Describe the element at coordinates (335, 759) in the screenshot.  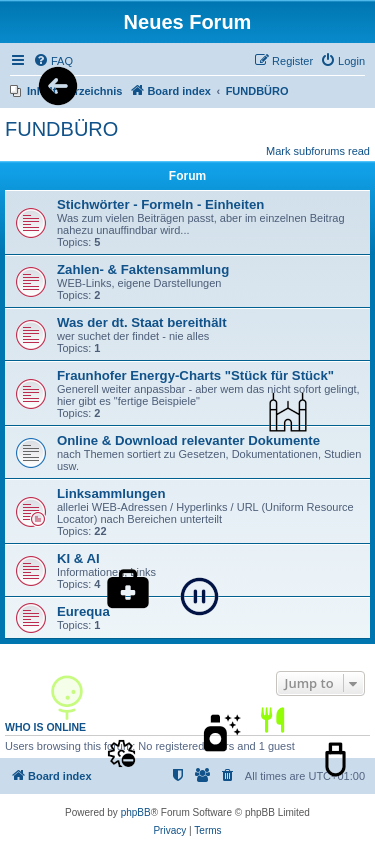
I see `connect a USB device` at that location.